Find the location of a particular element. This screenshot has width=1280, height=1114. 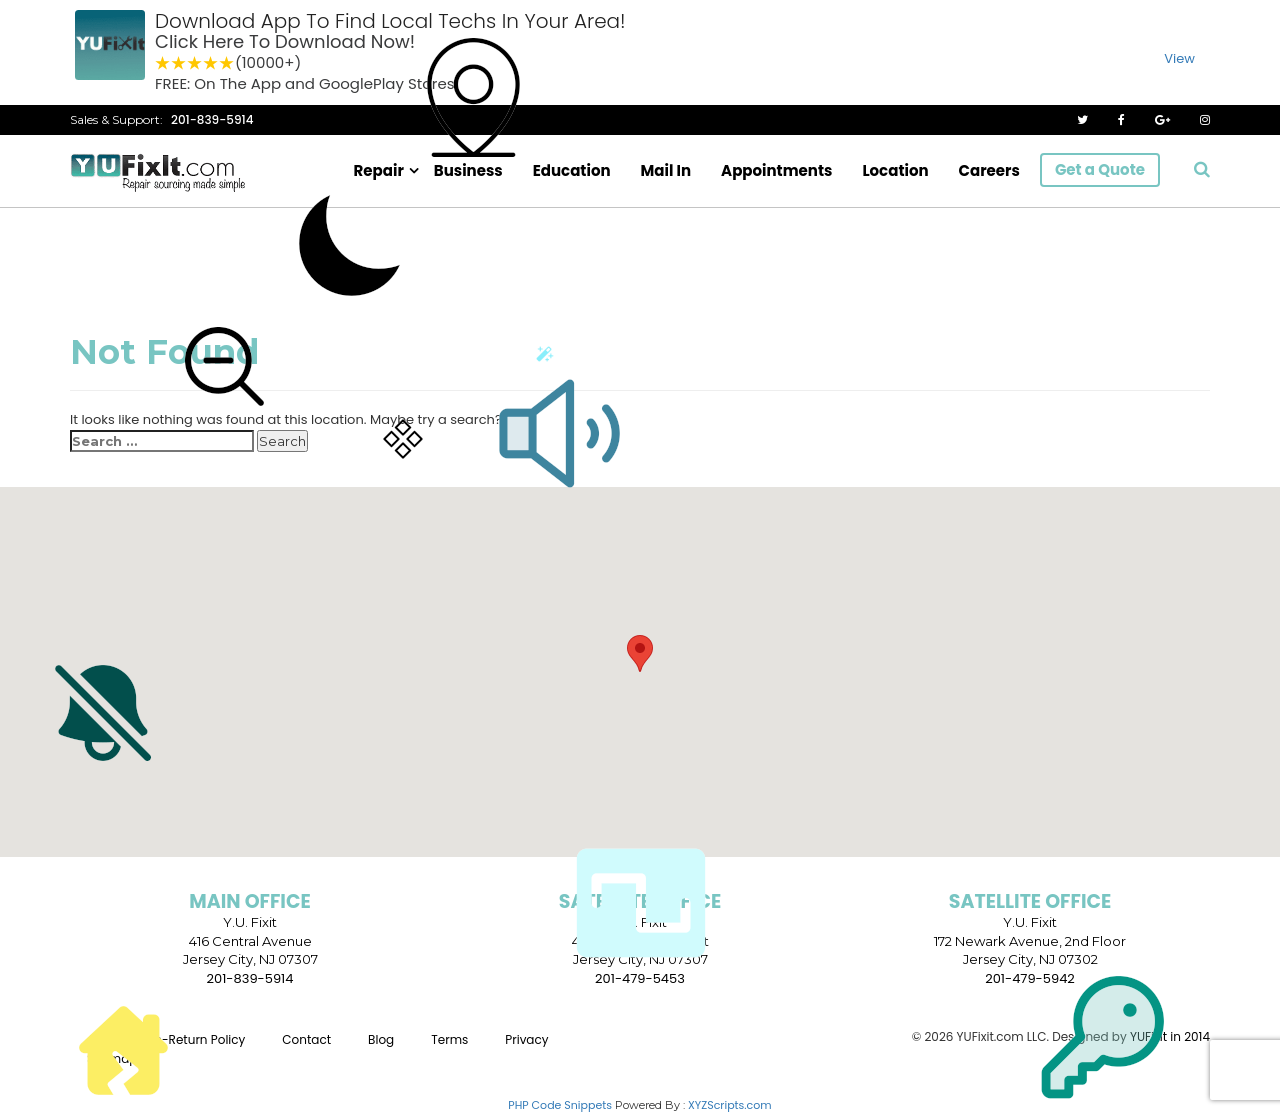

access quick actions or app grid is located at coordinates (403, 439).